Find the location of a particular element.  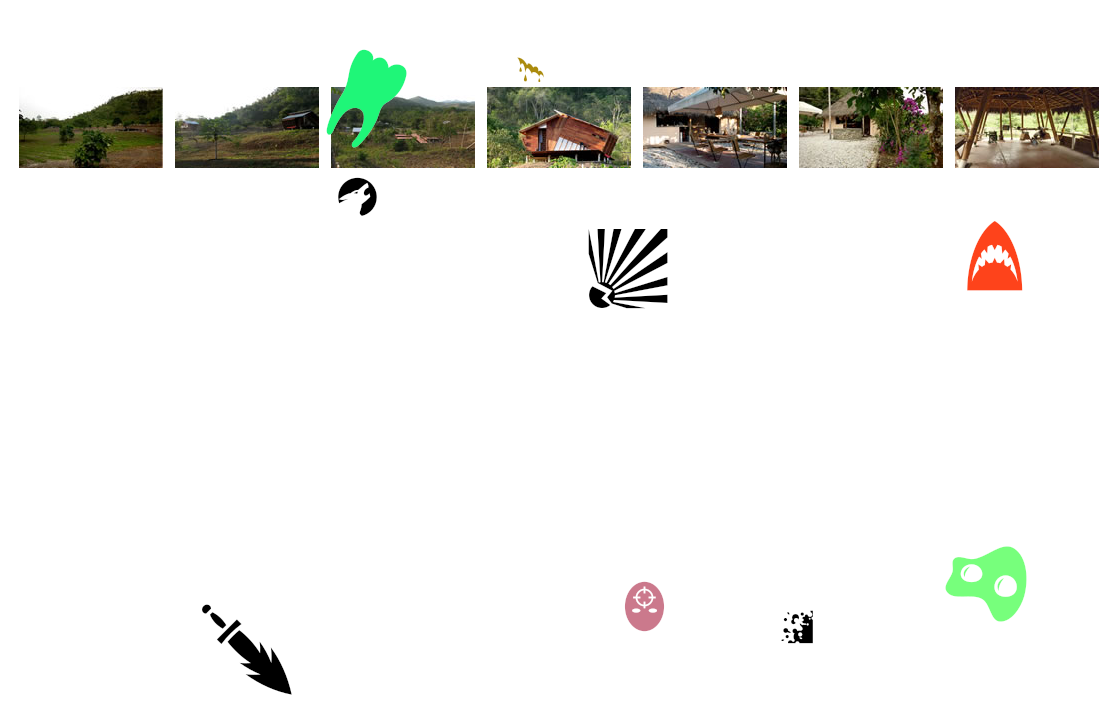

wildlife or nature-themed app icon is located at coordinates (357, 197).